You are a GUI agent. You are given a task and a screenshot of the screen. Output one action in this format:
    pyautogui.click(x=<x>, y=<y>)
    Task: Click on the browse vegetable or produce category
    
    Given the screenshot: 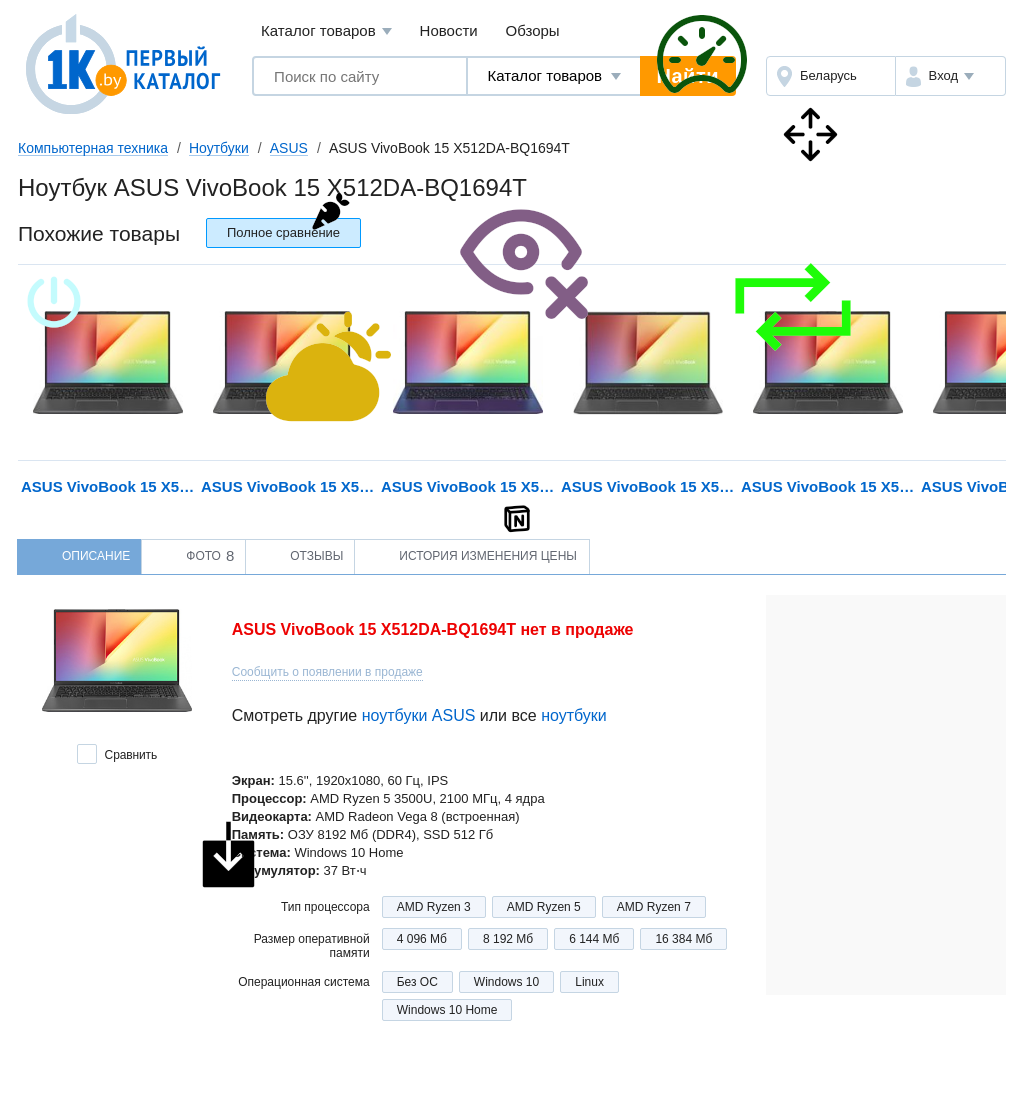 What is the action you would take?
    pyautogui.click(x=329, y=212)
    